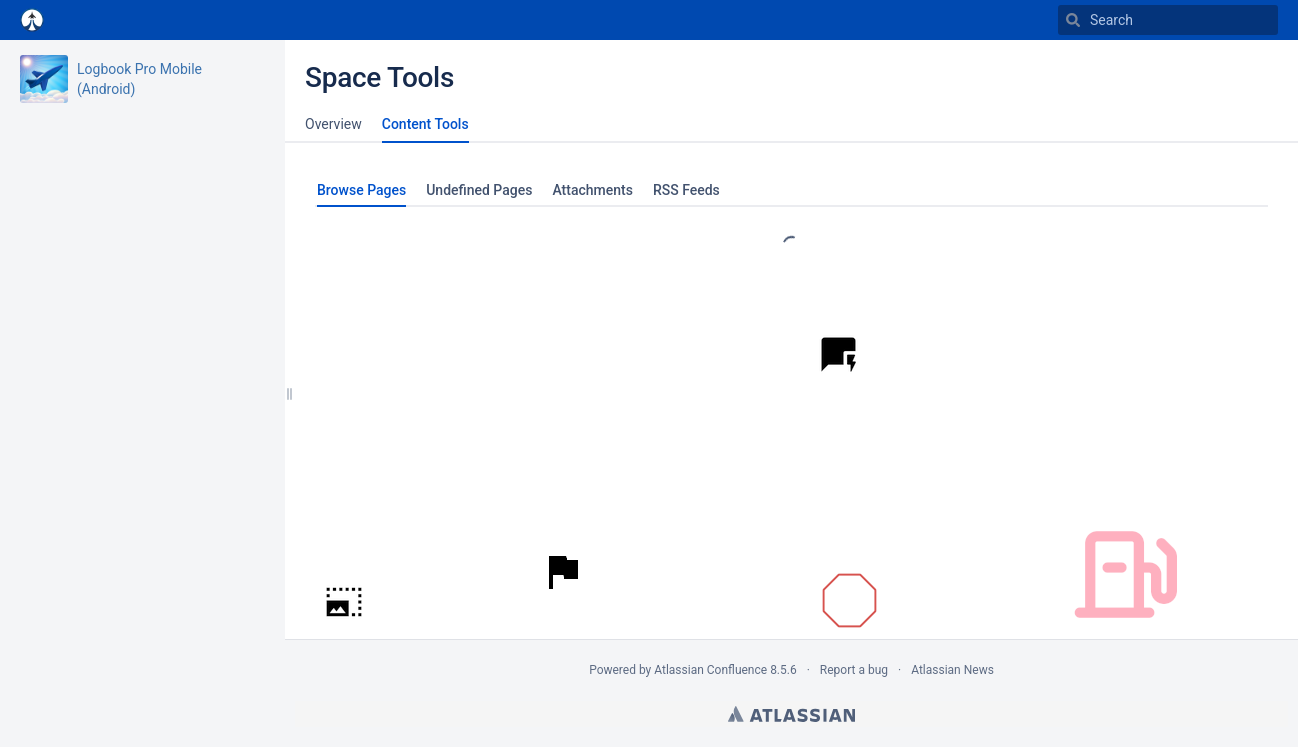  Describe the element at coordinates (849, 600) in the screenshot. I see `stop or warning indicator` at that location.